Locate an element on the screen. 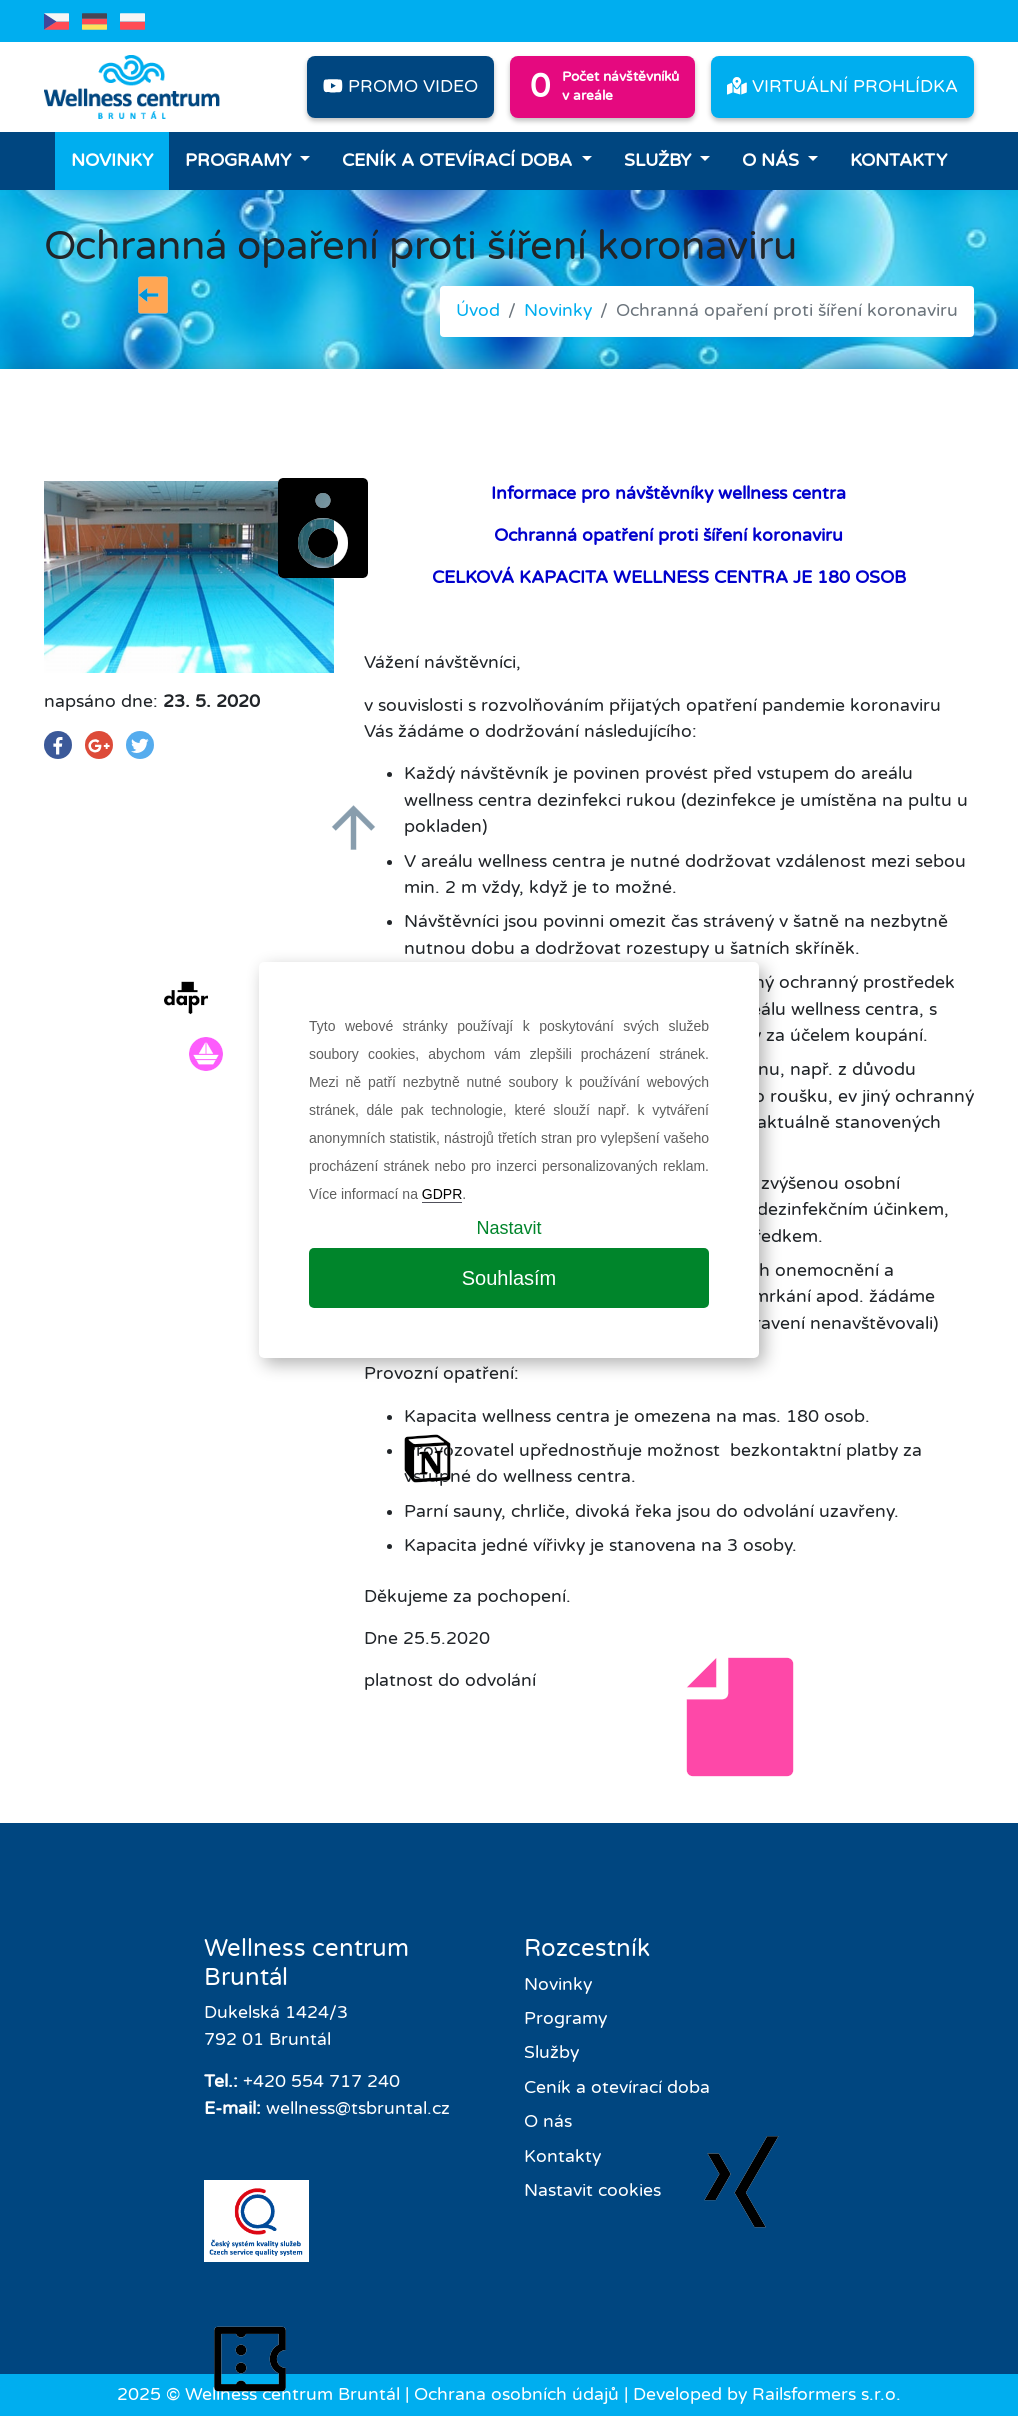  scroll to top of page is located at coordinates (353, 827).